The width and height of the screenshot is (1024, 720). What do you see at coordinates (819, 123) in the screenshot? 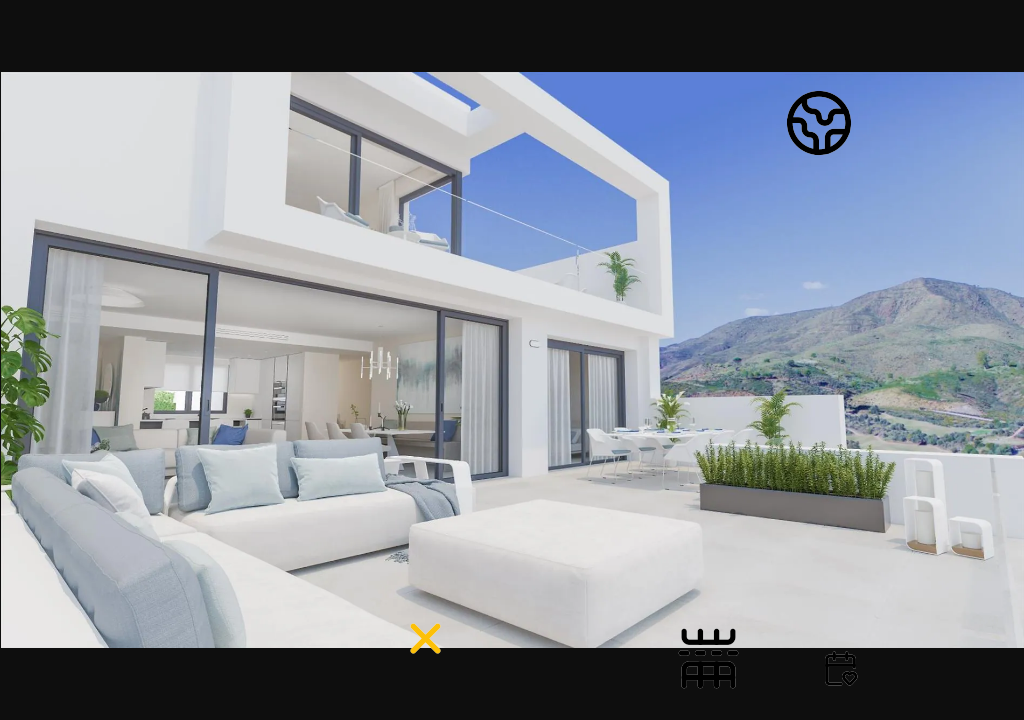
I see `switch to global or worldwide view` at bounding box center [819, 123].